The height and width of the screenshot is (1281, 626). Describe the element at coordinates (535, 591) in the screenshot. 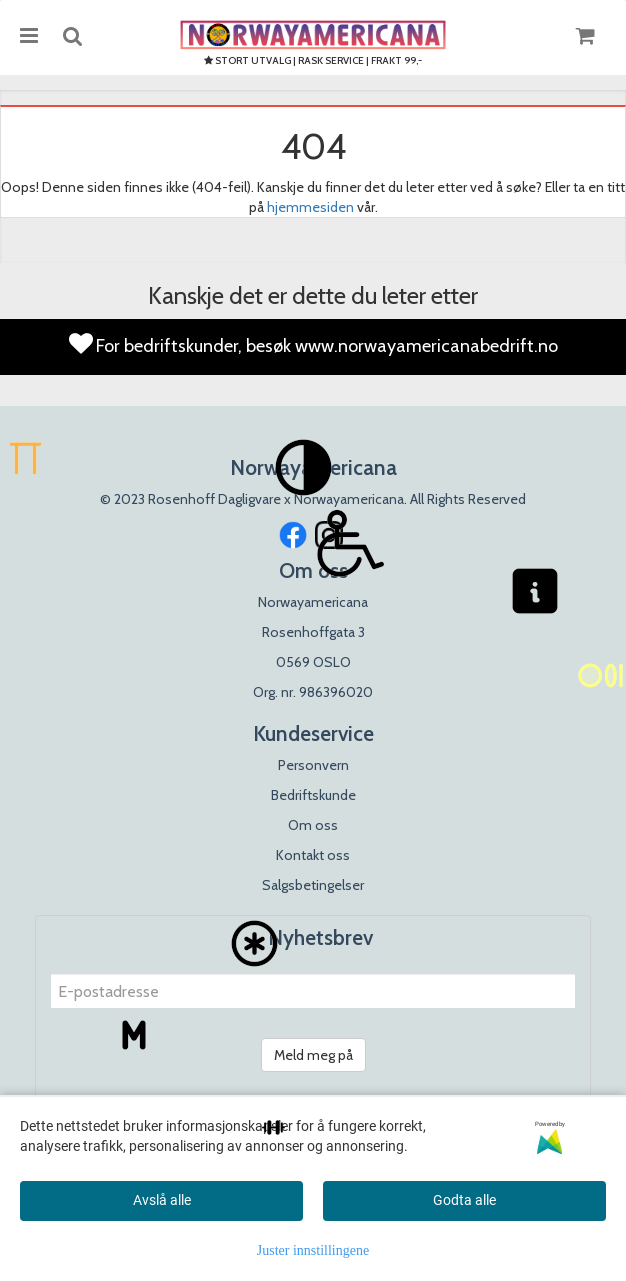

I see `view more information or details` at that location.